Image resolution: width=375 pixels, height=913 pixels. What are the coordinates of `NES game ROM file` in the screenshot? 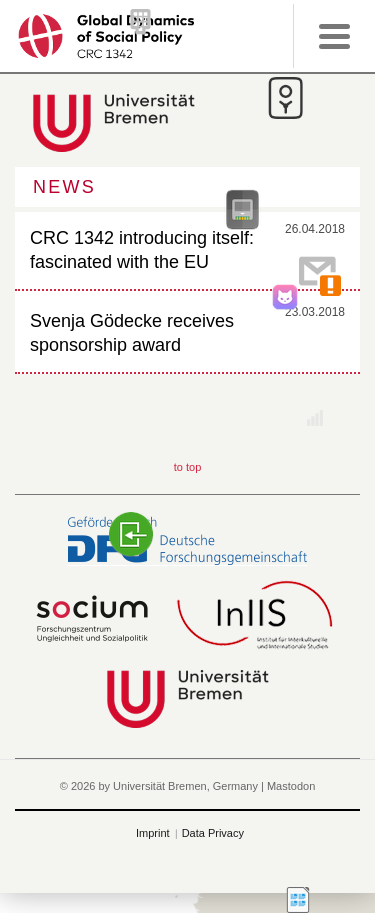 It's located at (242, 209).